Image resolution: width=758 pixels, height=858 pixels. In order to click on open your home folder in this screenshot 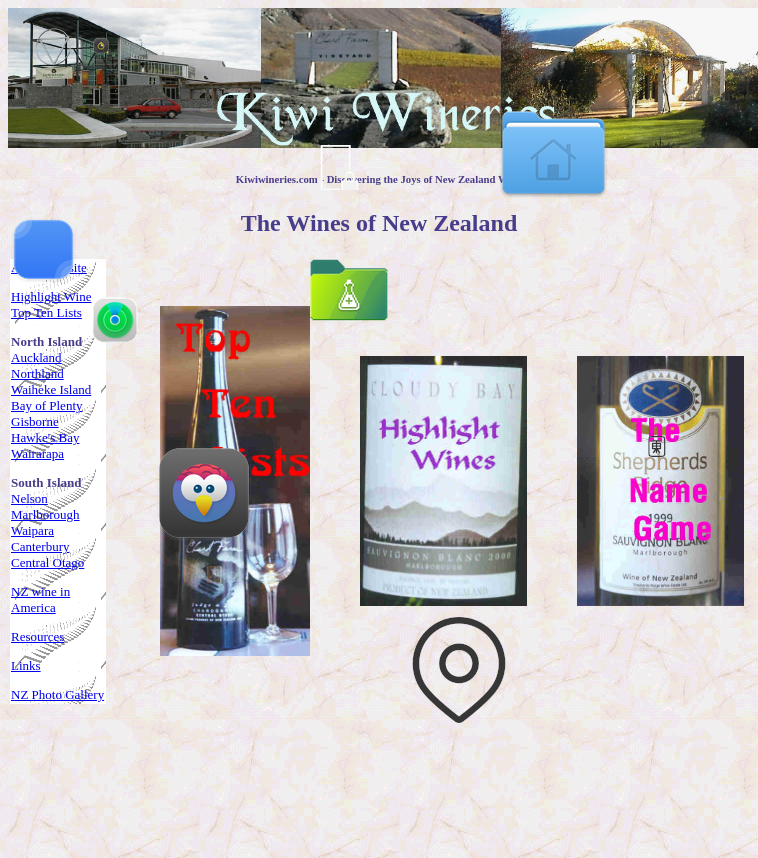, I will do `click(553, 152)`.